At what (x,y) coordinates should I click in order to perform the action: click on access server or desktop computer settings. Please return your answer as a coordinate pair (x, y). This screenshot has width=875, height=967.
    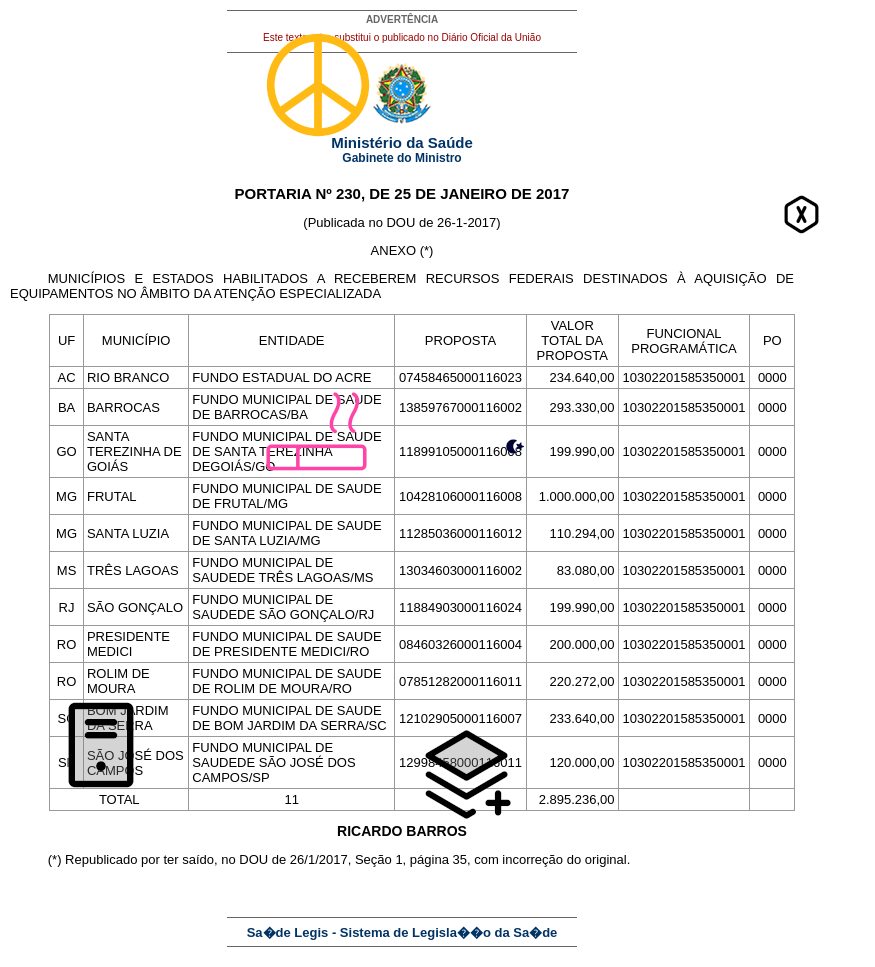
    Looking at the image, I should click on (101, 745).